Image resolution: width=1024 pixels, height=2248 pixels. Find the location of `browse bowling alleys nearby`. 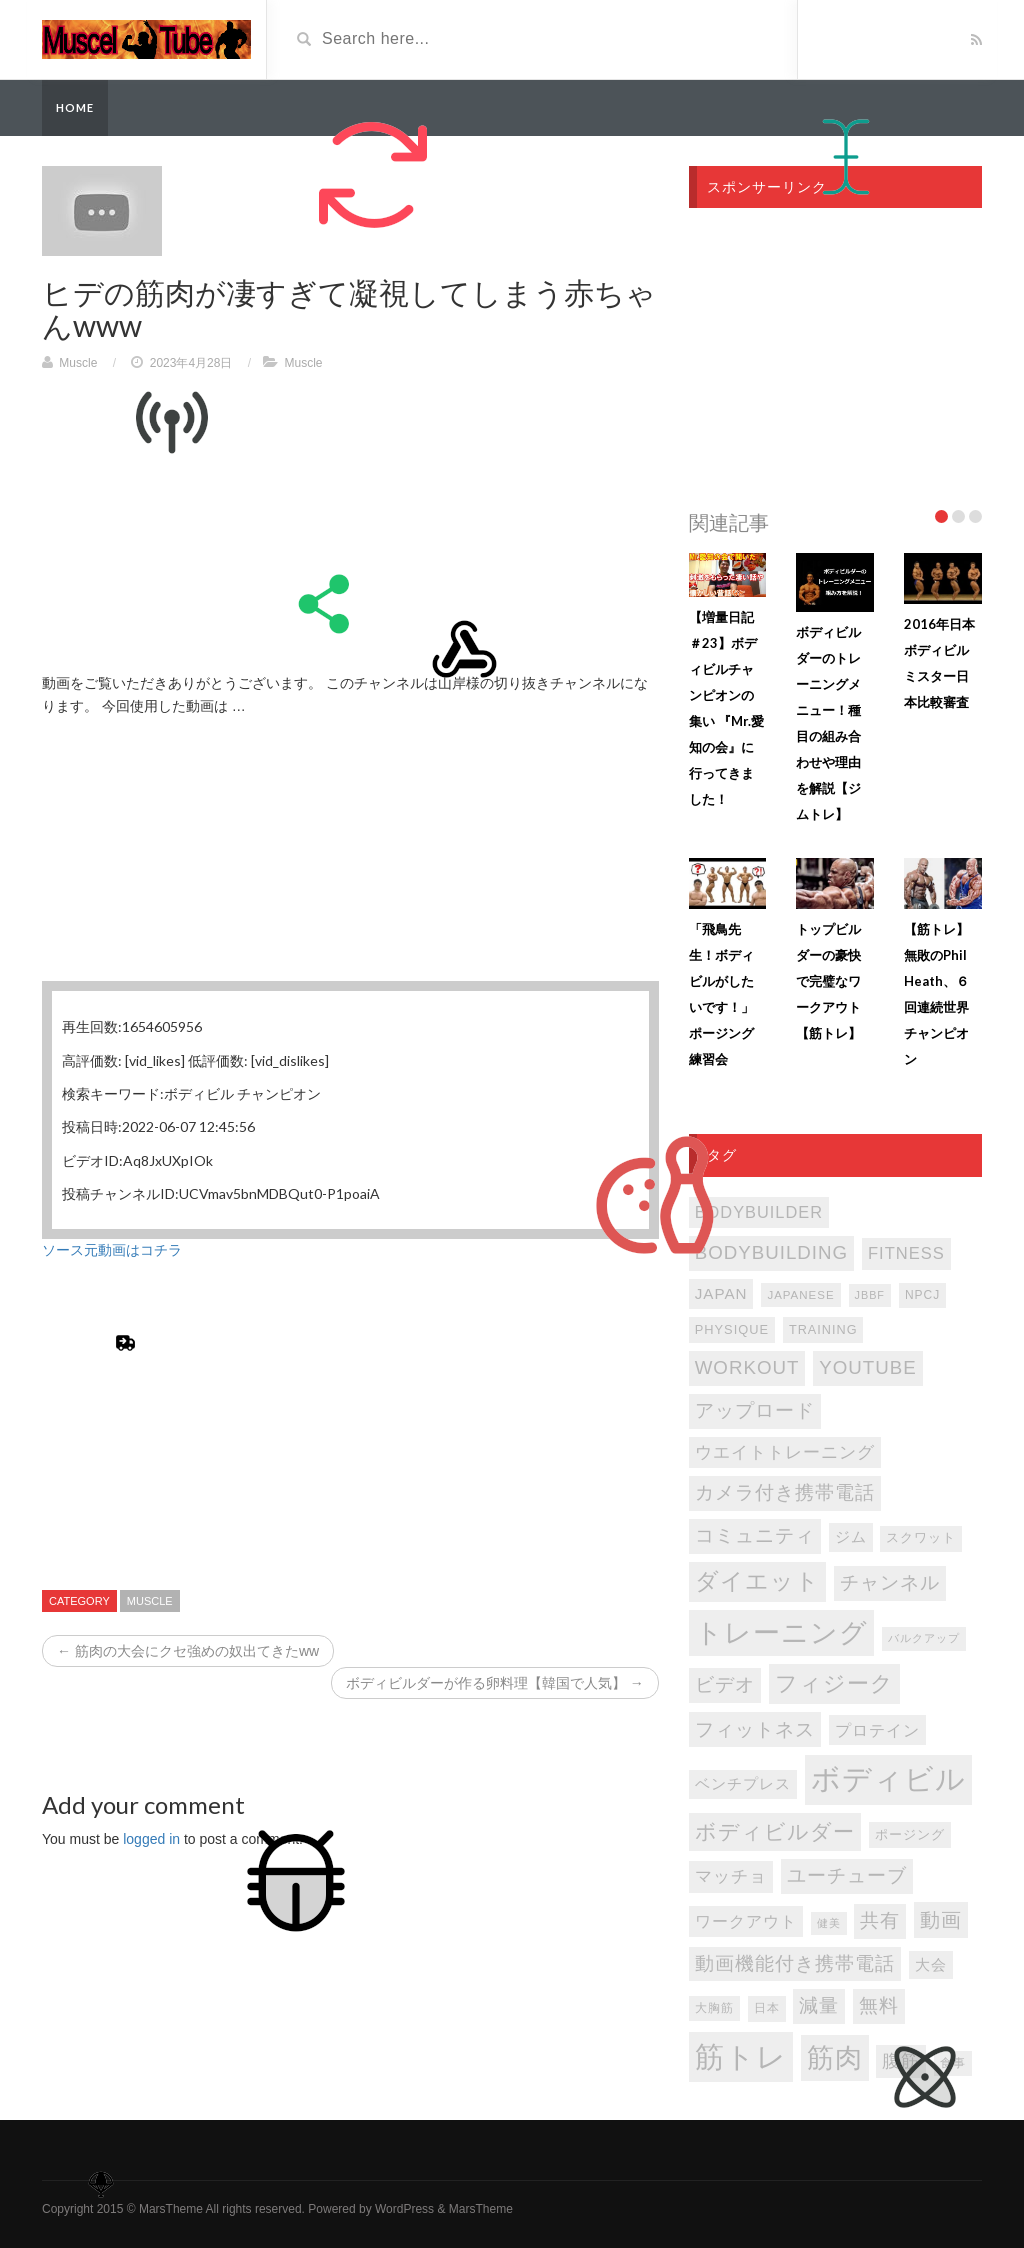

browse bowling alleys nearby is located at coordinates (655, 1195).